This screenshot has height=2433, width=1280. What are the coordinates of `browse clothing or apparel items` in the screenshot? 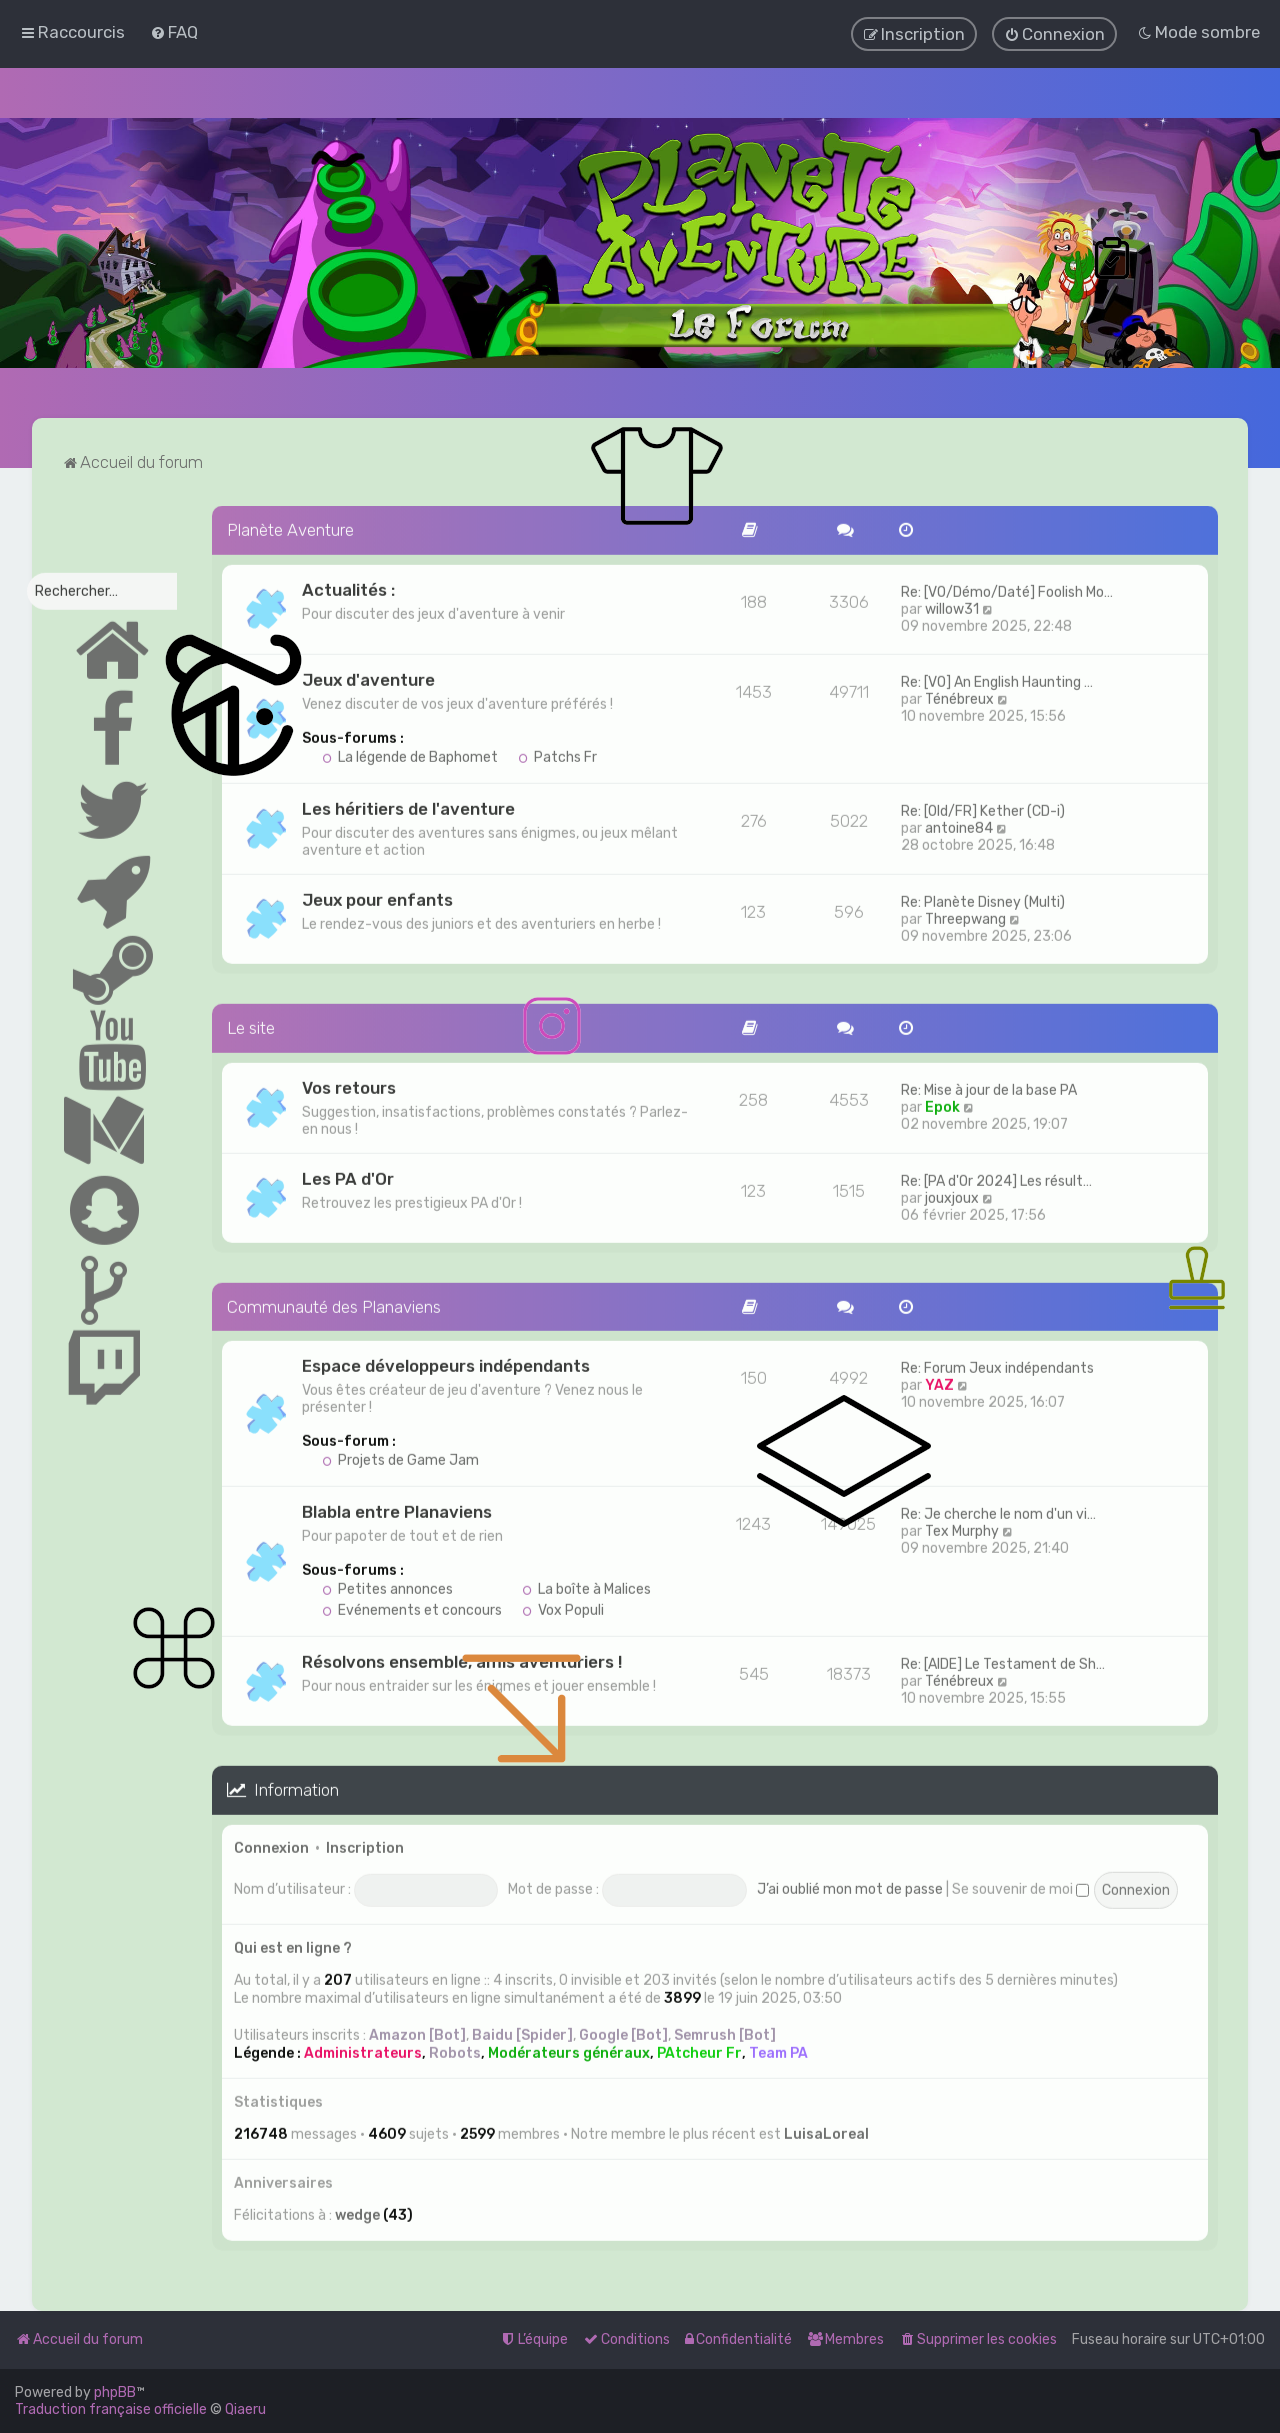 It's located at (657, 476).